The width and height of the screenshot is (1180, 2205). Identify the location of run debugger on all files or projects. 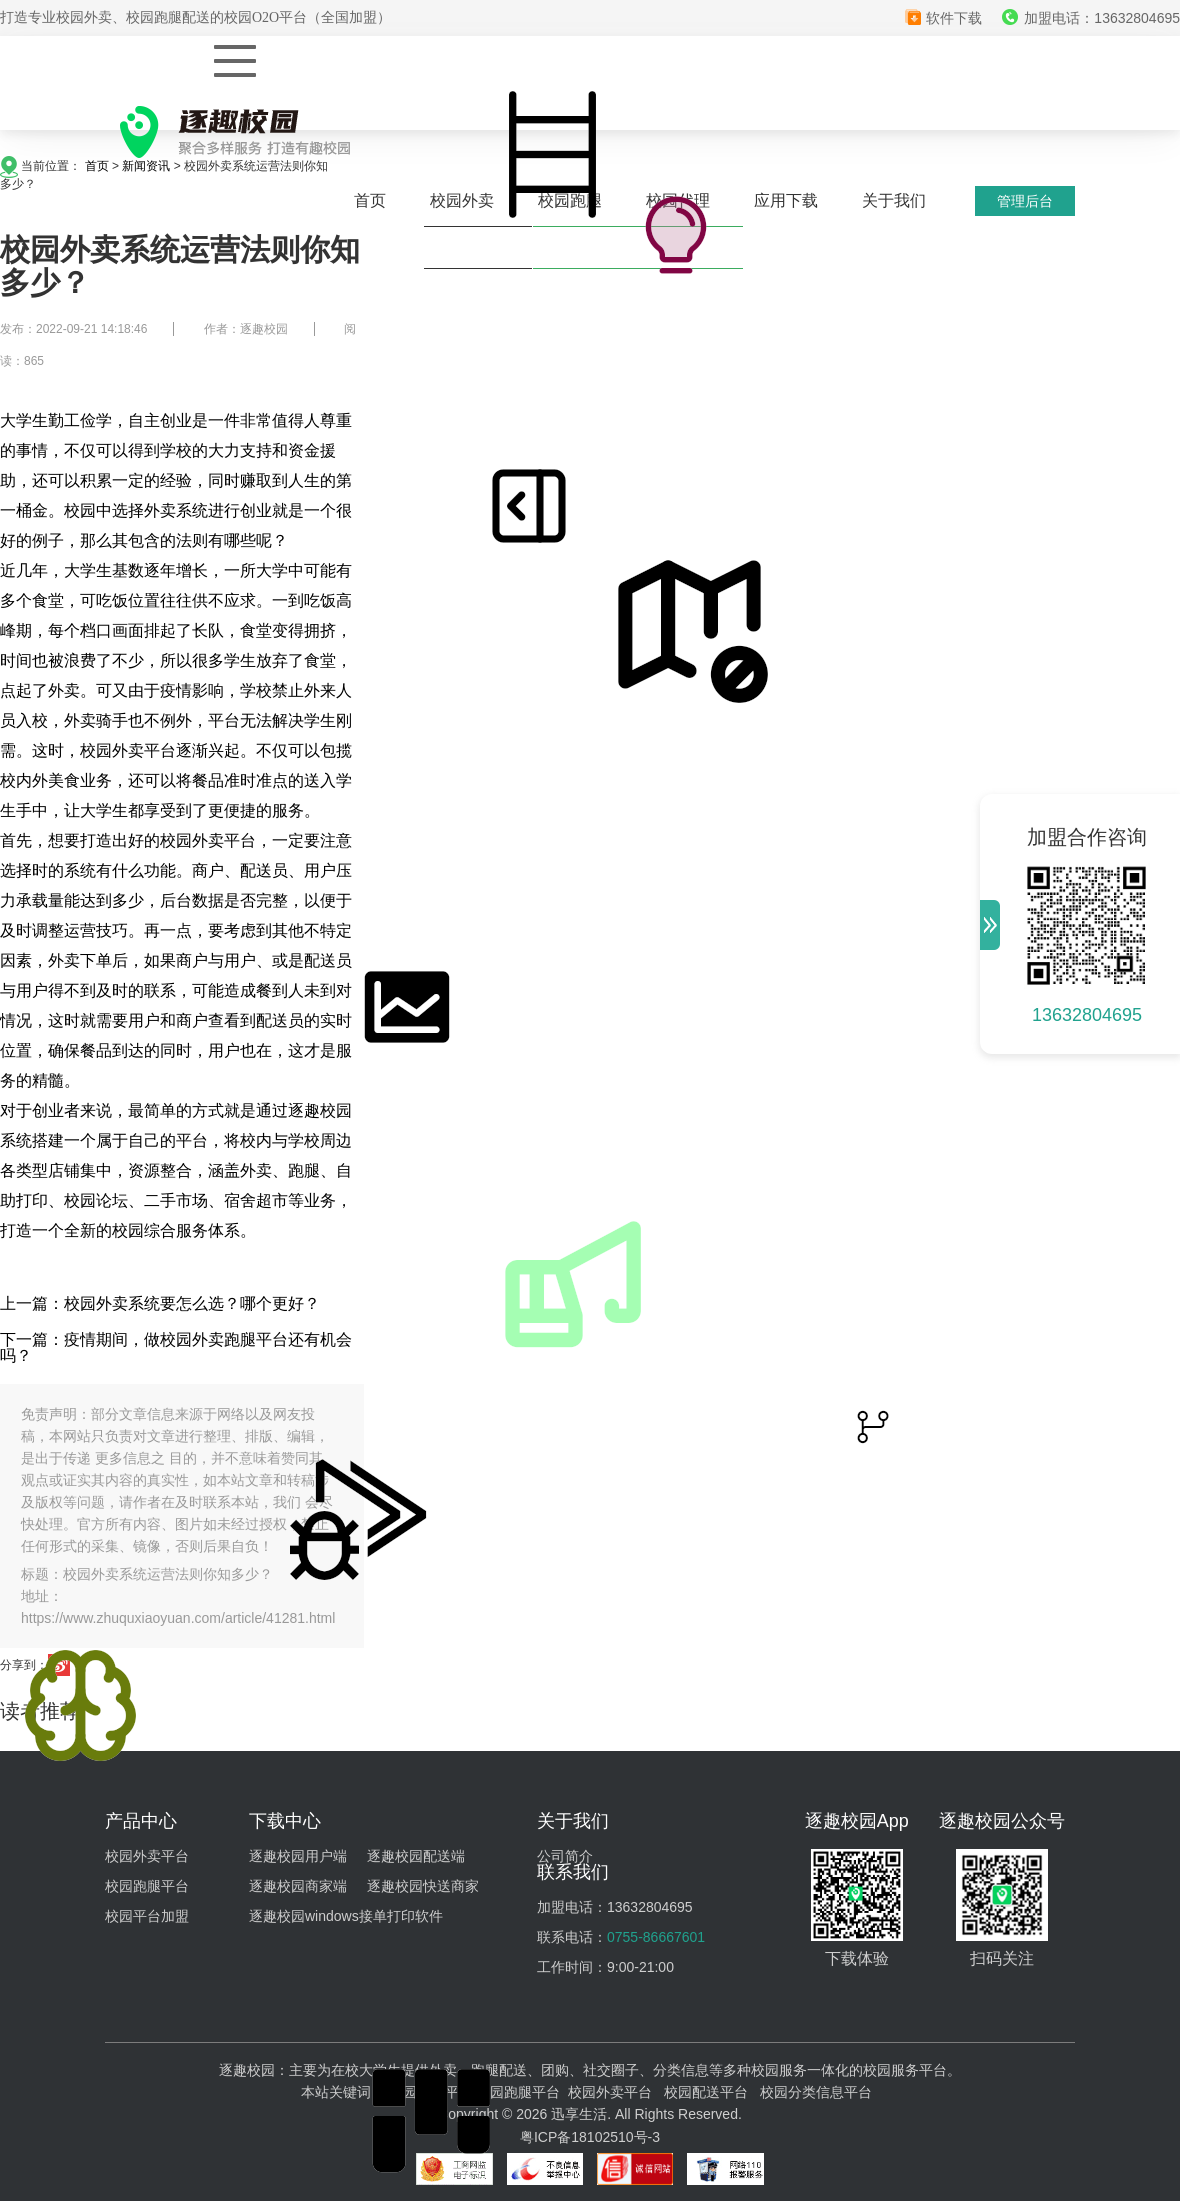
(359, 1511).